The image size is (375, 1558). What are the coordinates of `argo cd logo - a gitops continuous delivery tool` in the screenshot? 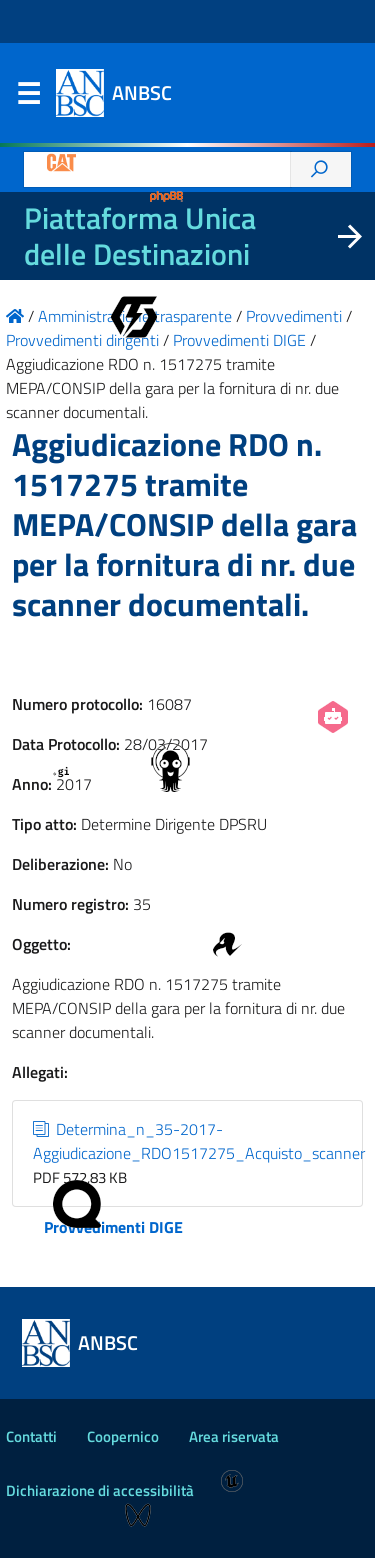 It's located at (170, 767).